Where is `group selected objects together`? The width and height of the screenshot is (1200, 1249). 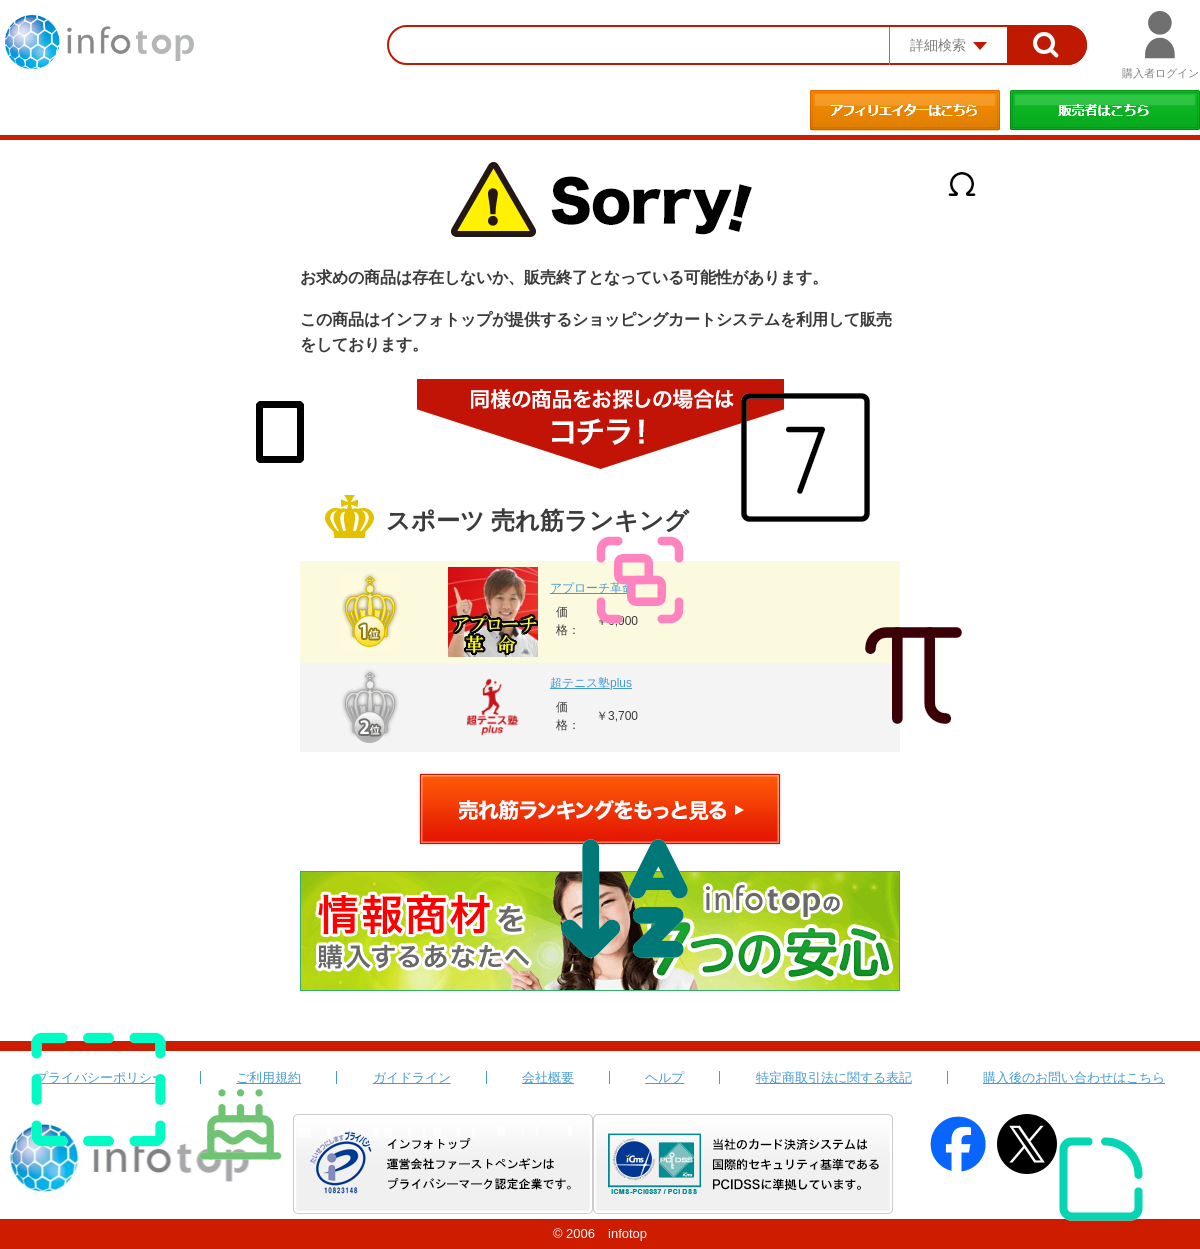 group selected objects together is located at coordinates (640, 580).